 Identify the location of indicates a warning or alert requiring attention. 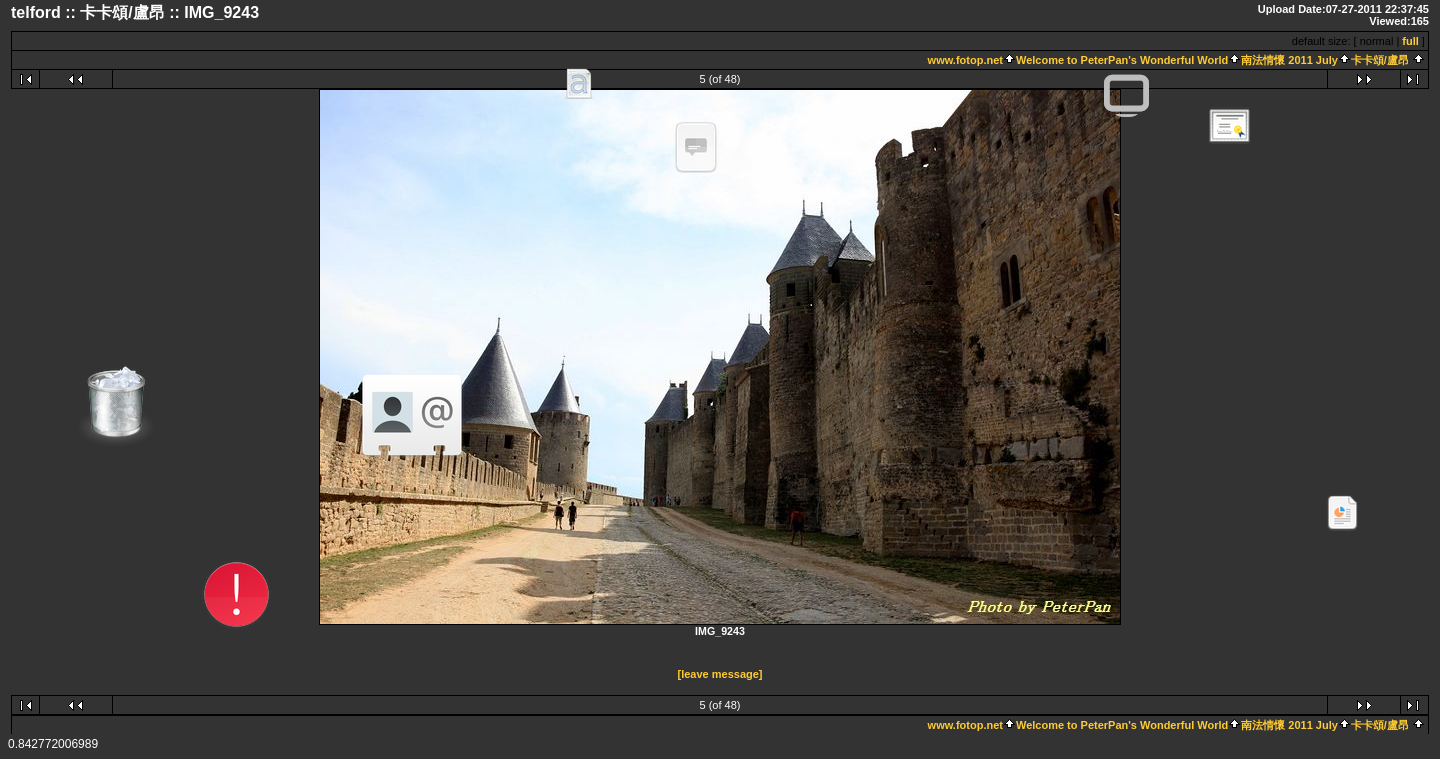
(236, 594).